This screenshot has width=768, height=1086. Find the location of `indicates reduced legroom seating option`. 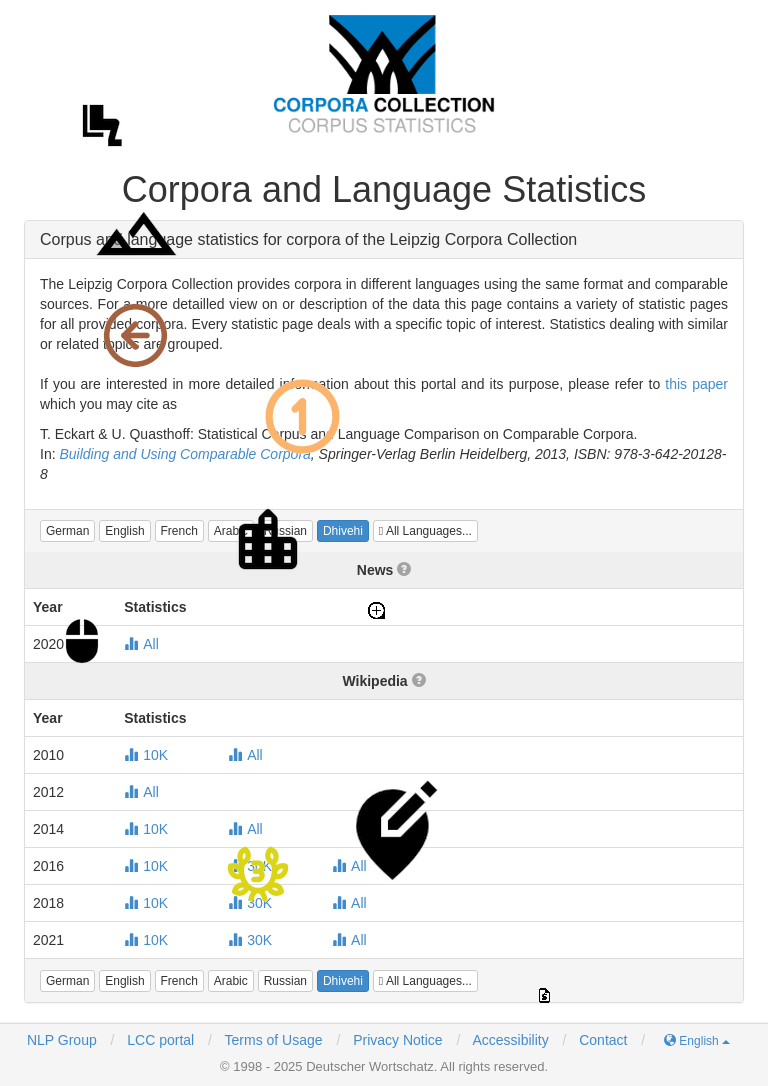

indicates reduced legroom seating option is located at coordinates (103, 125).